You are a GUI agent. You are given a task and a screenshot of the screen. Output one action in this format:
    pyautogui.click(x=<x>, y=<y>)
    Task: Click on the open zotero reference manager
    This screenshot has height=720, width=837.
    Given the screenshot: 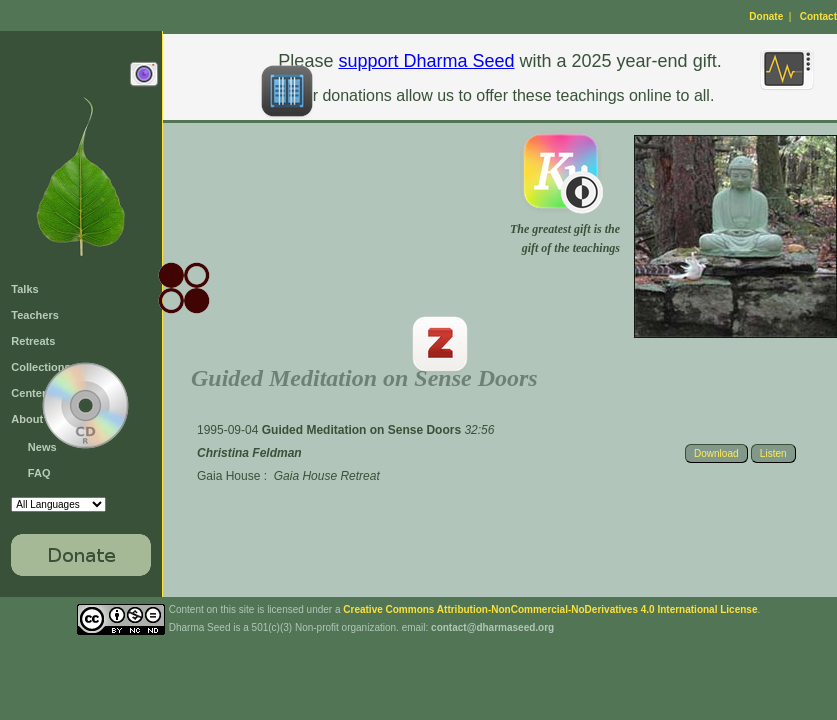 What is the action you would take?
    pyautogui.click(x=440, y=344)
    